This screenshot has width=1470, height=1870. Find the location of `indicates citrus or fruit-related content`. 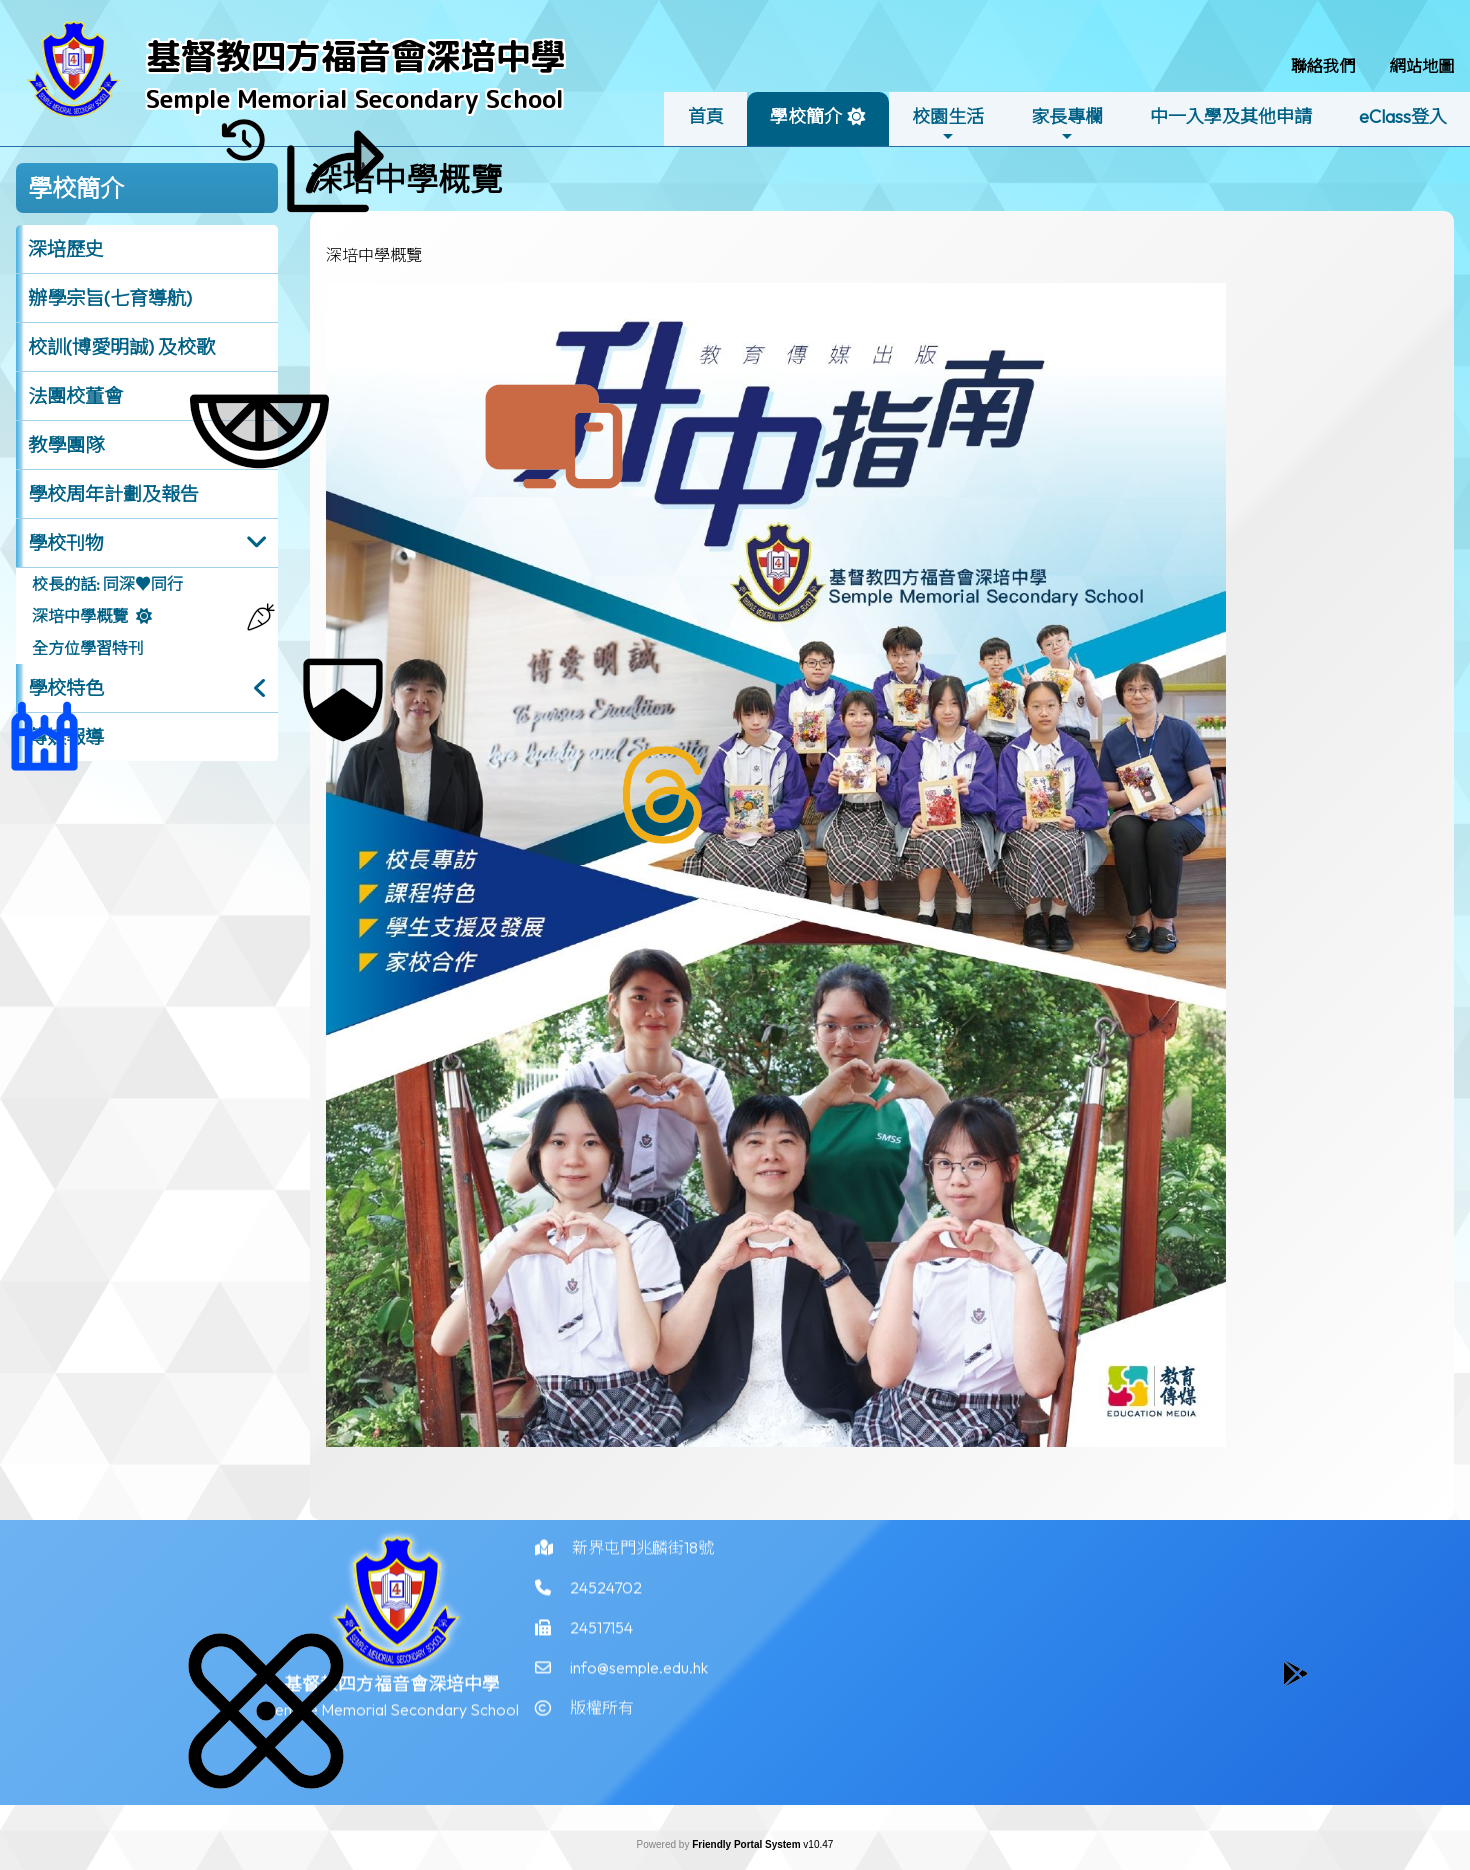

indicates citrus or fruit-related content is located at coordinates (259, 420).